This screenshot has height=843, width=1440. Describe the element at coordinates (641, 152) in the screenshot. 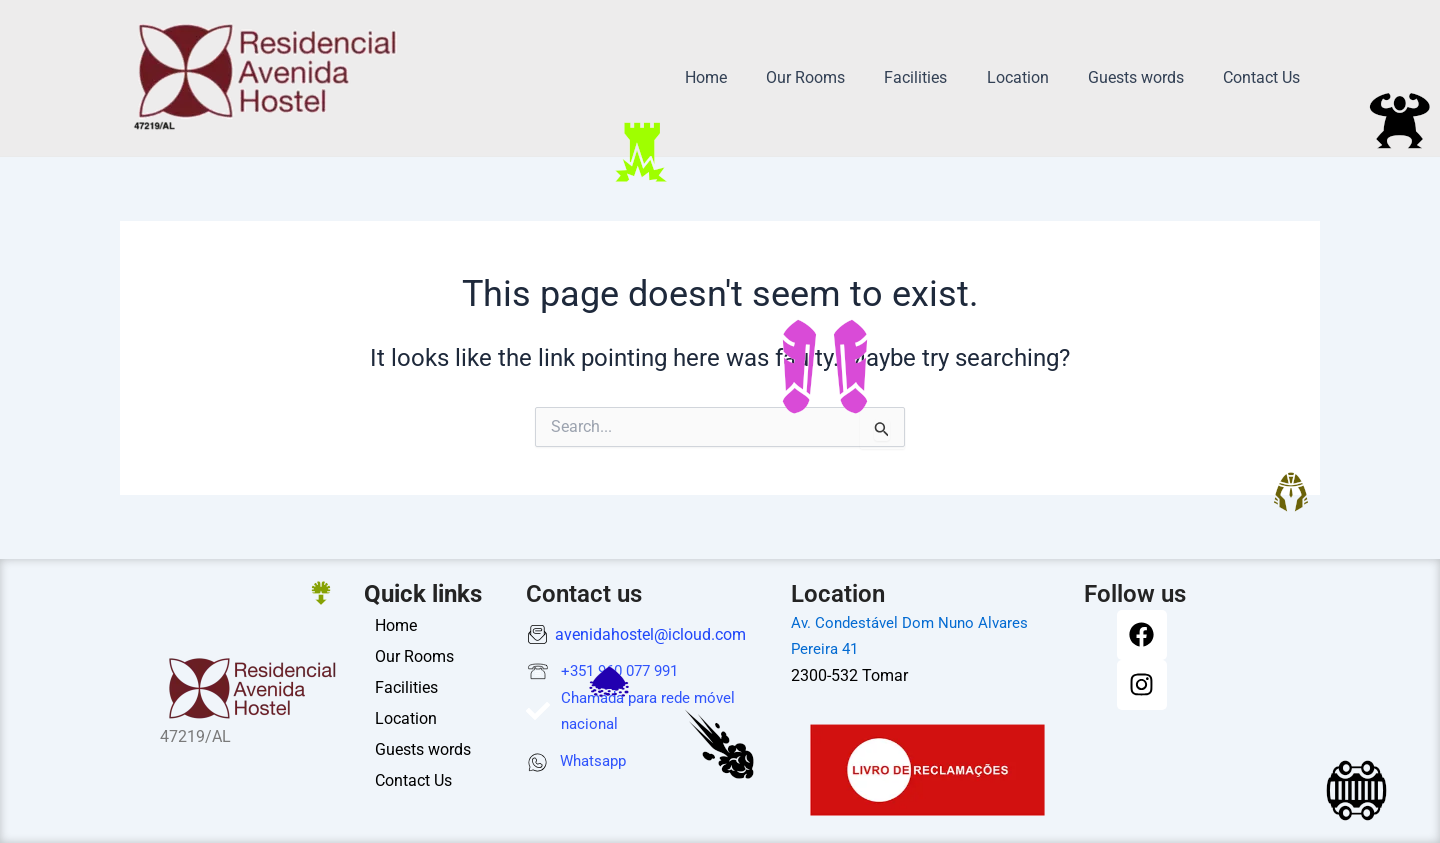

I see `demolish or destroy a building` at that location.